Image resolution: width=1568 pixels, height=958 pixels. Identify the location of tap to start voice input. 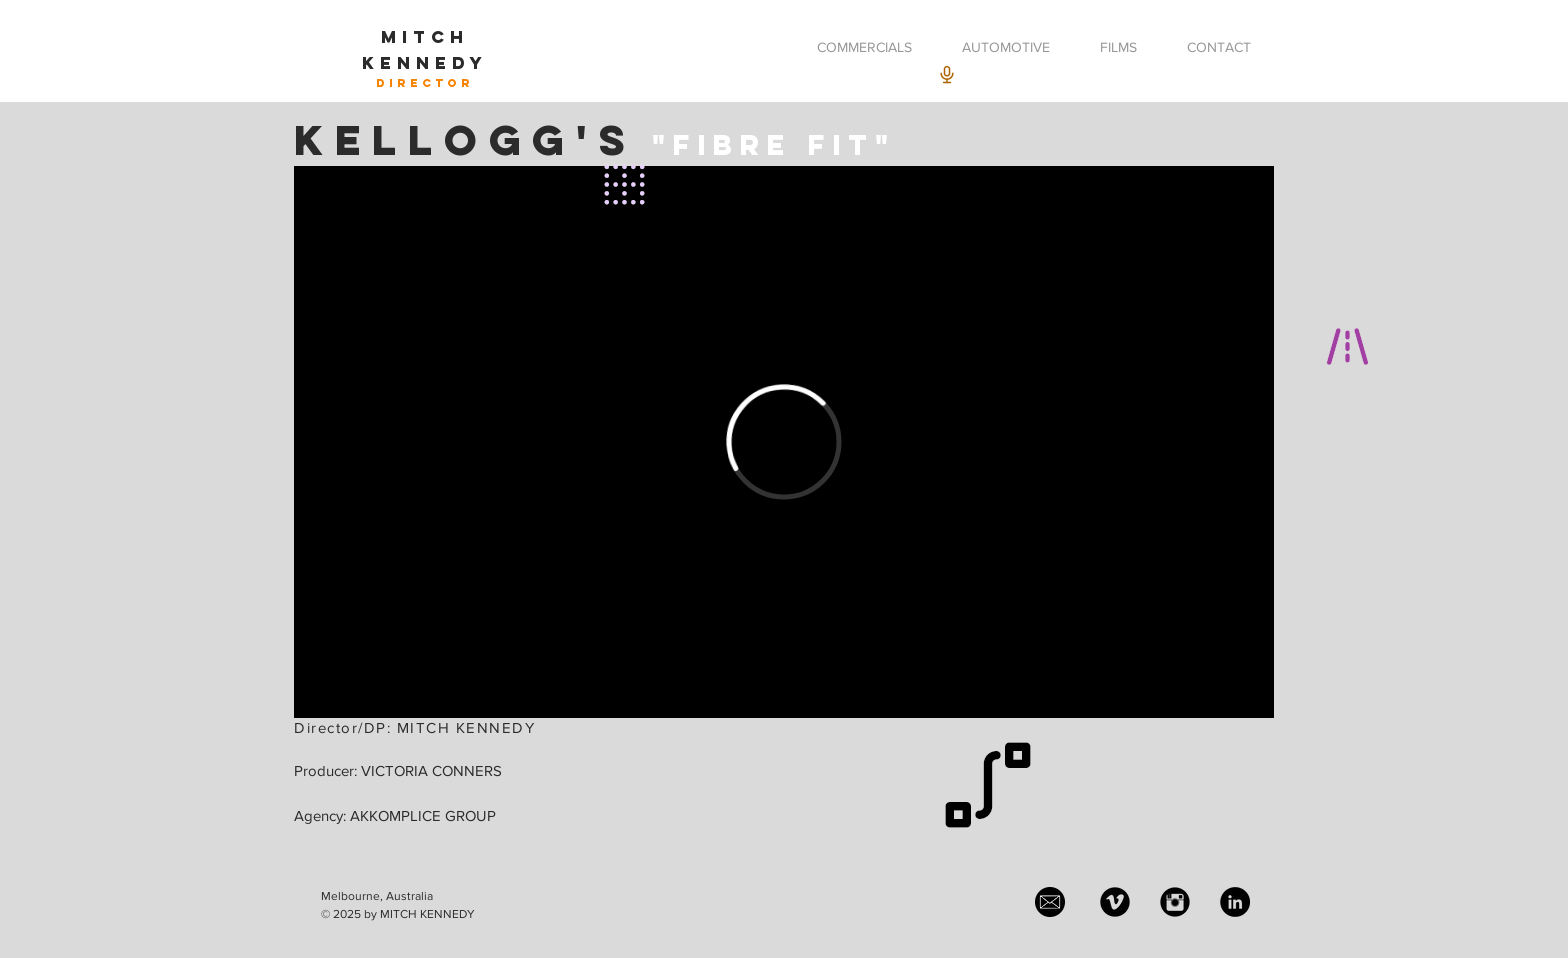
(947, 75).